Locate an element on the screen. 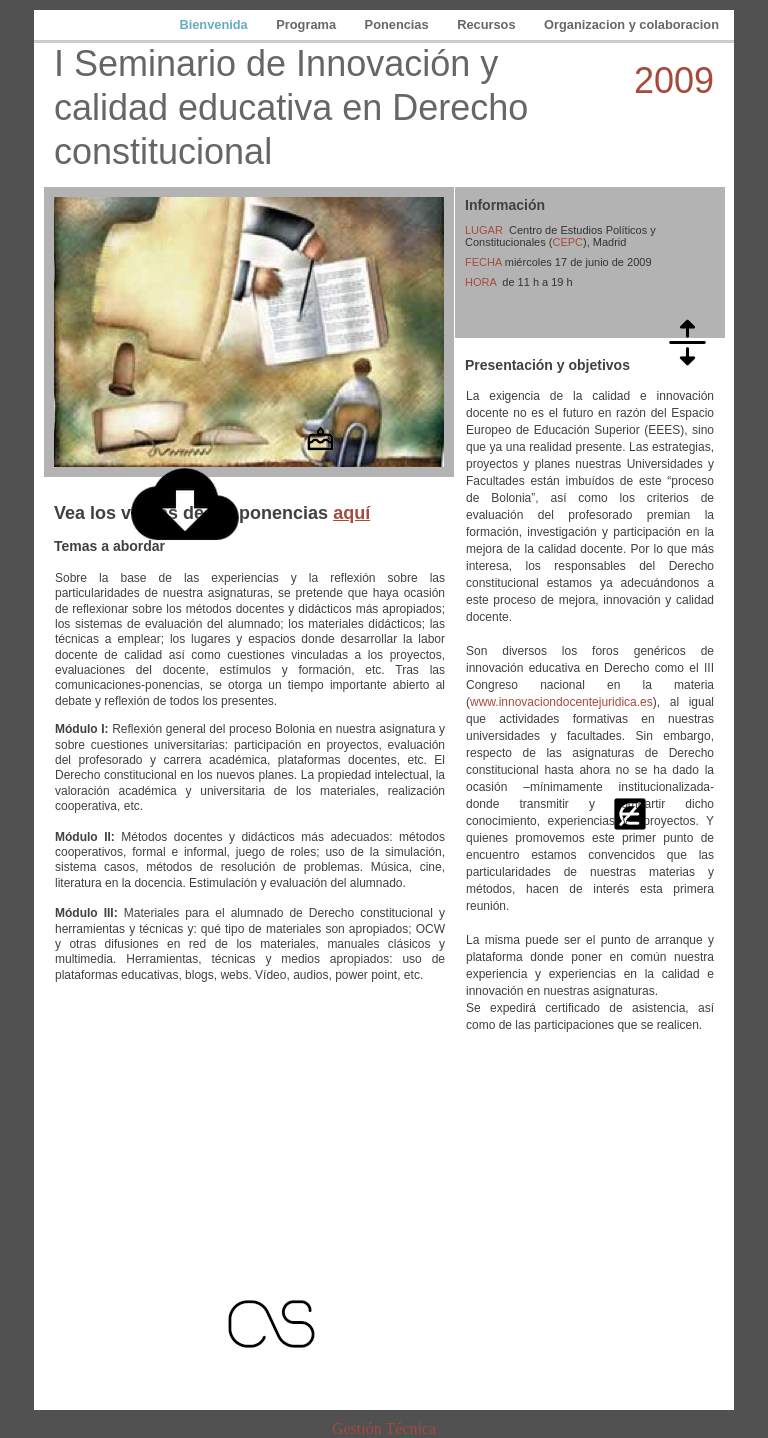 The height and width of the screenshot is (1438, 768). view birthday or celebration reminders is located at coordinates (320, 438).